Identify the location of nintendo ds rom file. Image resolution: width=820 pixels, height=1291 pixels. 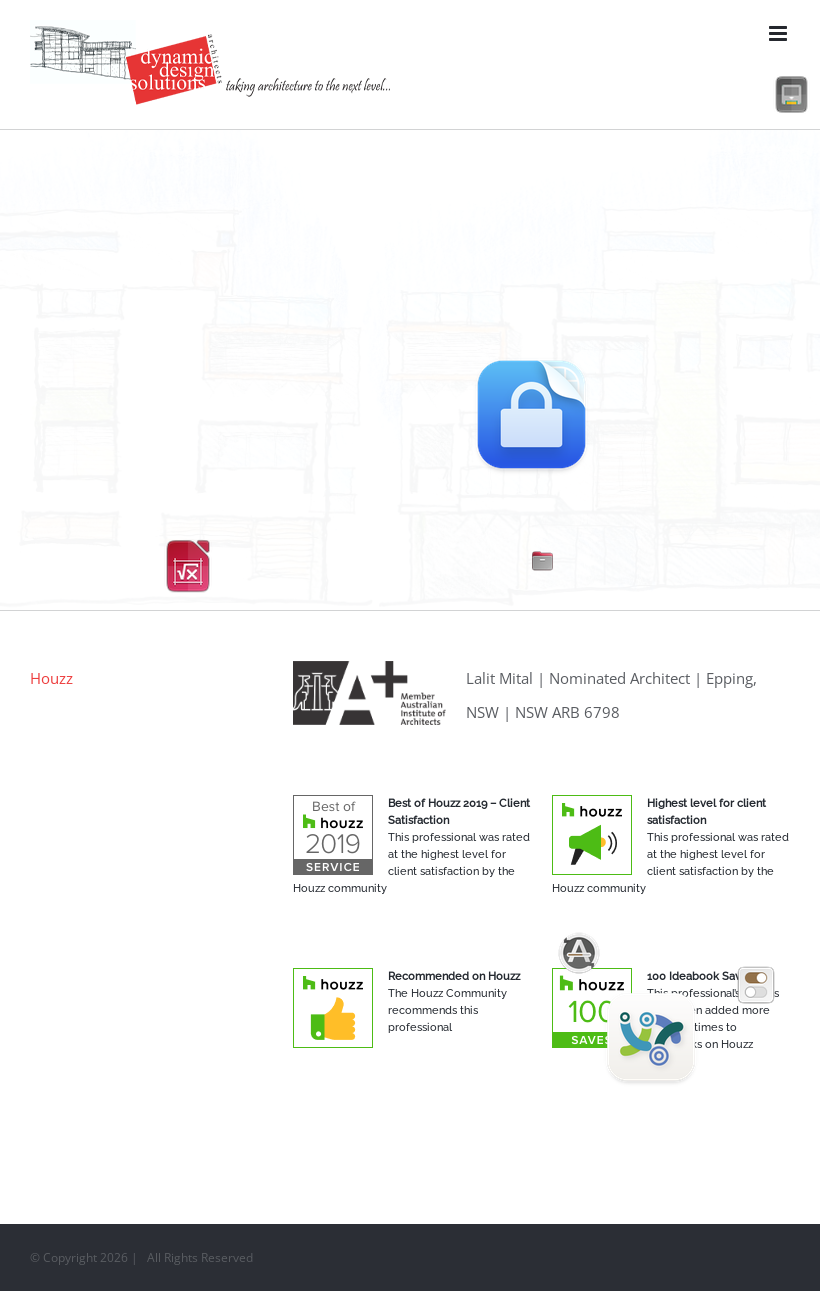
(791, 94).